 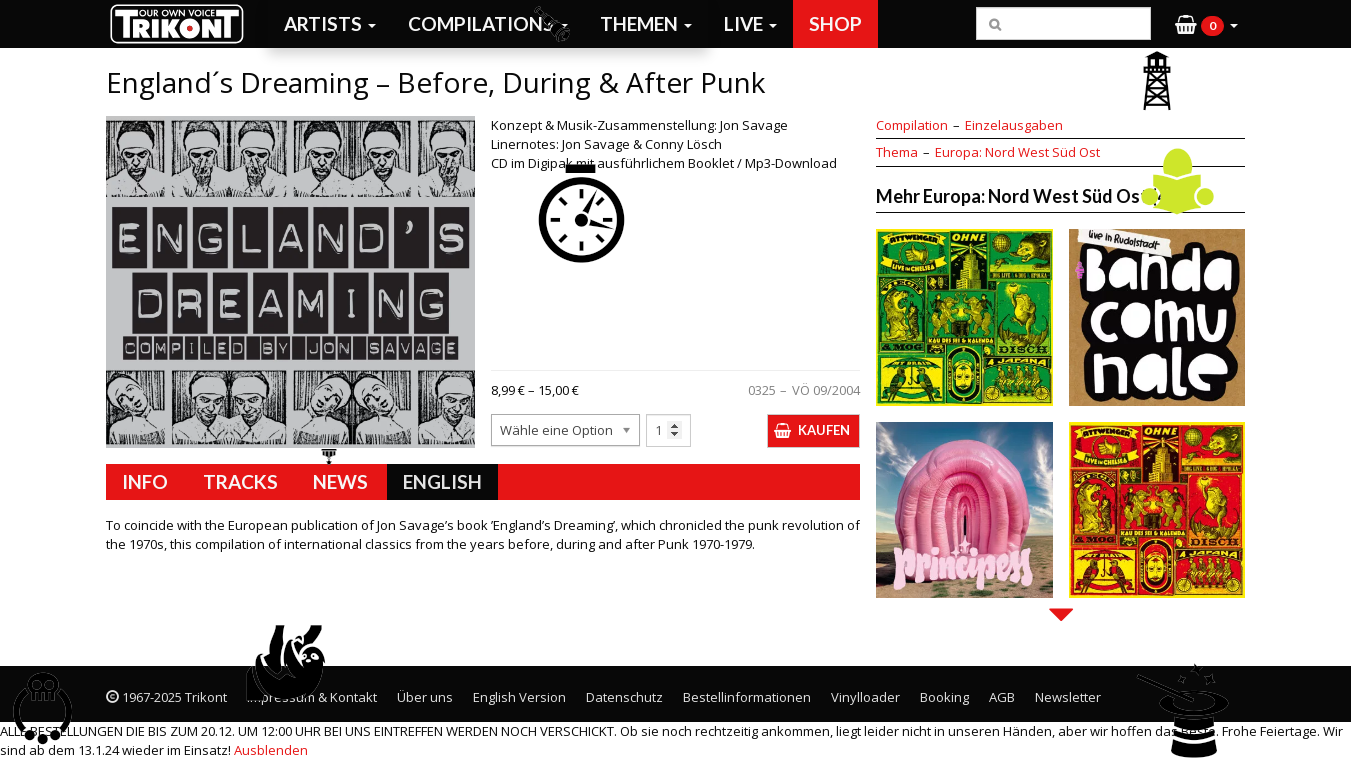 I want to click on access magic or special effects features, so click(x=1182, y=710).